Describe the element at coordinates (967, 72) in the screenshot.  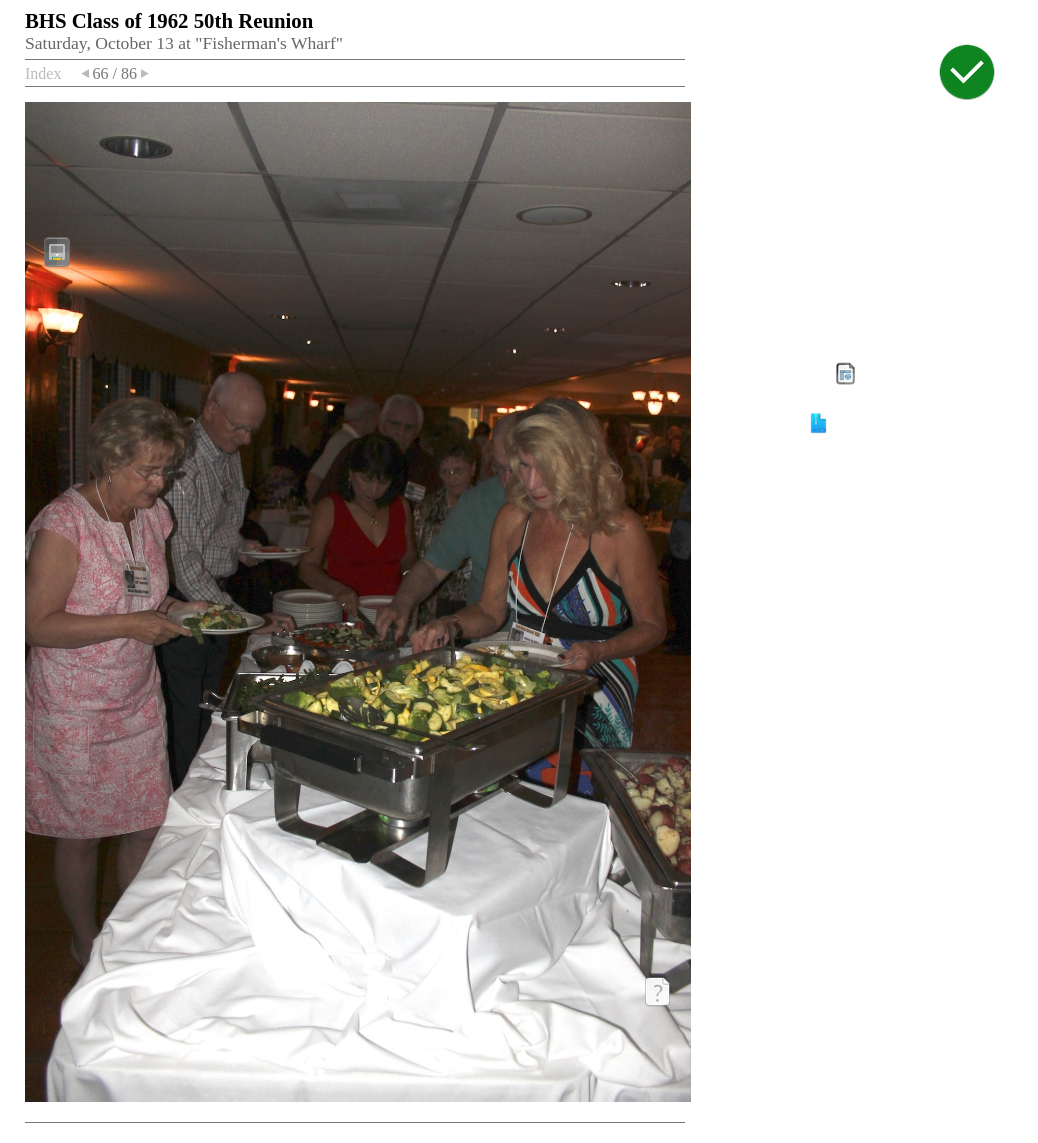
I see `dropbox file is synced and up to date` at that location.